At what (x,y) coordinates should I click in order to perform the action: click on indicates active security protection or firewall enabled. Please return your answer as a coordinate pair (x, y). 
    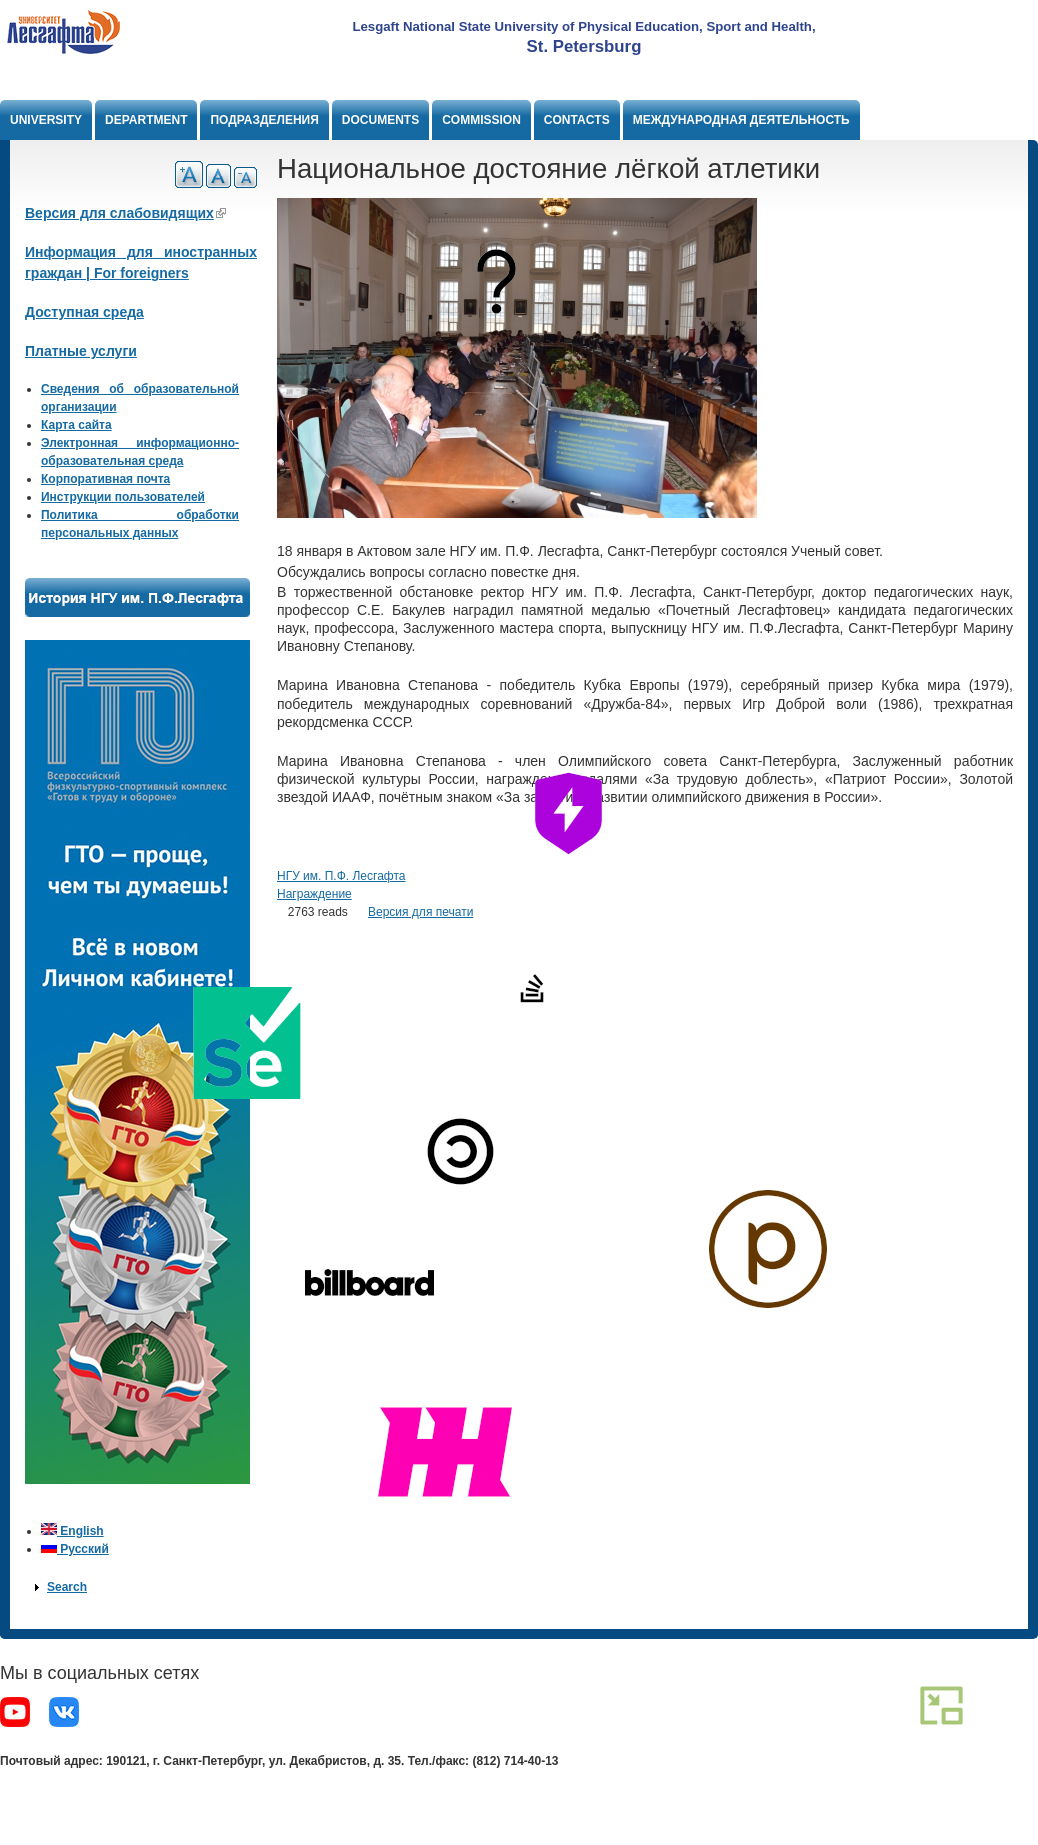
    Looking at the image, I should click on (568, 813).